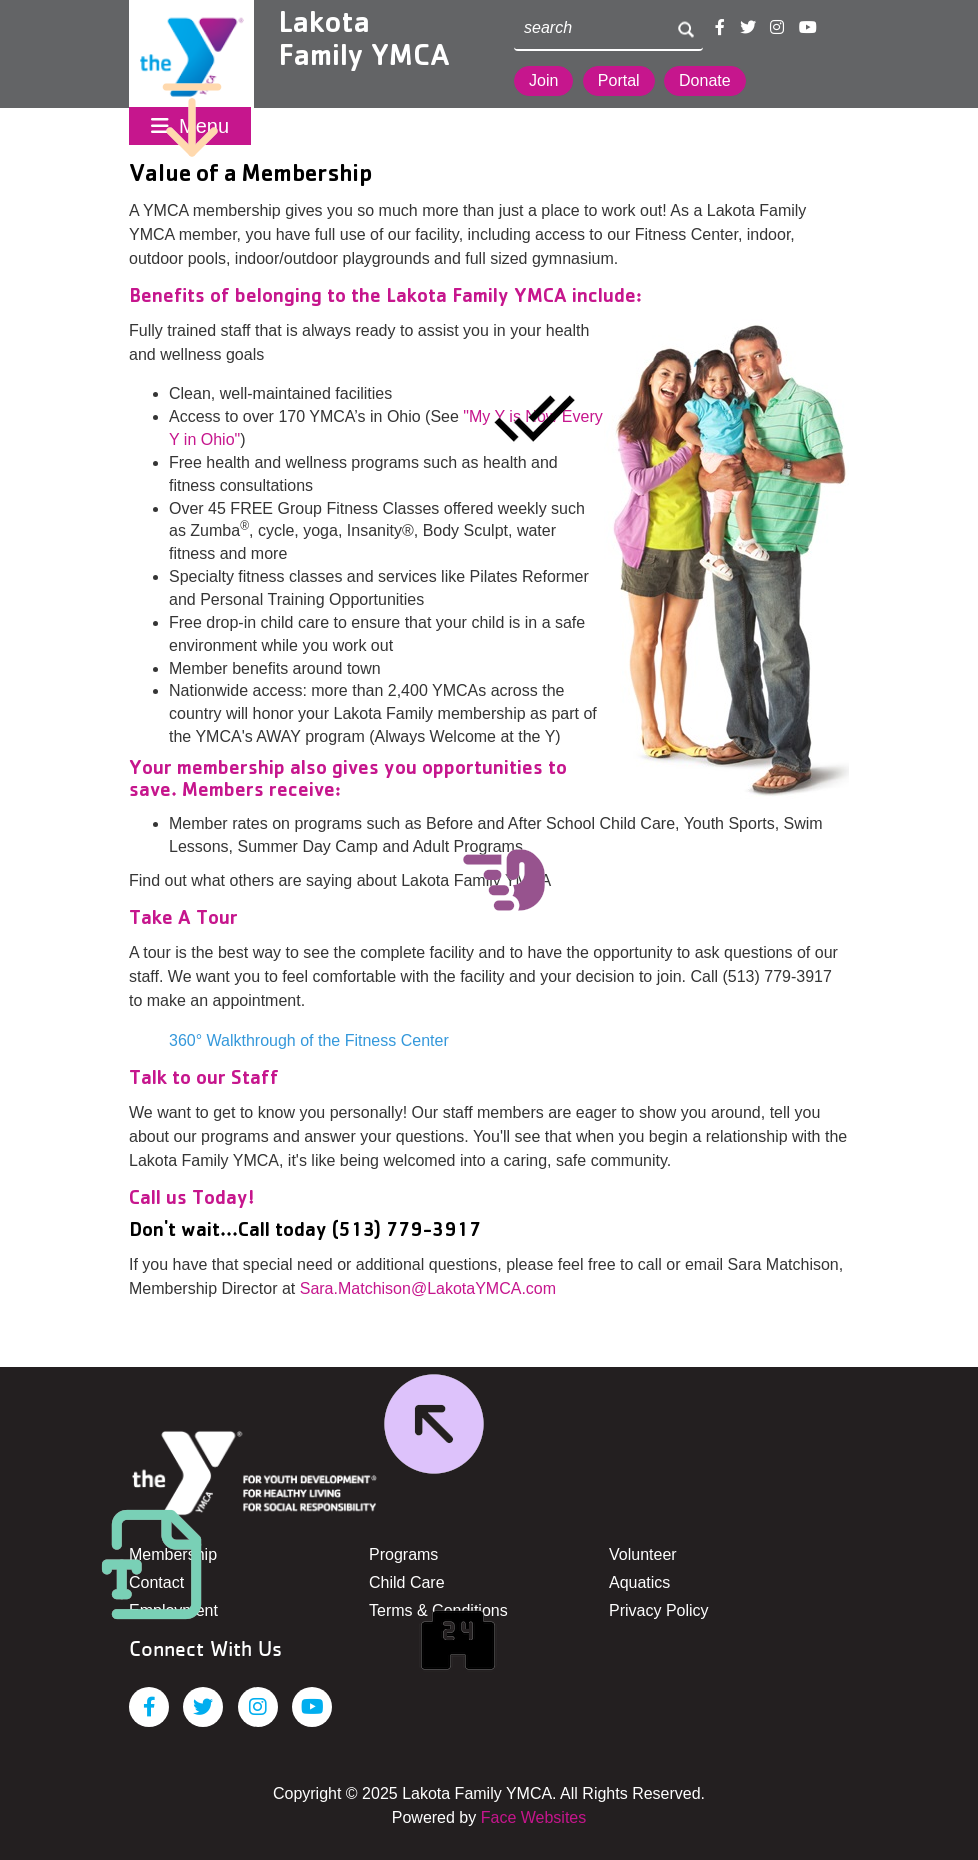  Describe the element at coordinates (458, 1640) in the screenshot. I see `find nearby convenience stores` at that location.